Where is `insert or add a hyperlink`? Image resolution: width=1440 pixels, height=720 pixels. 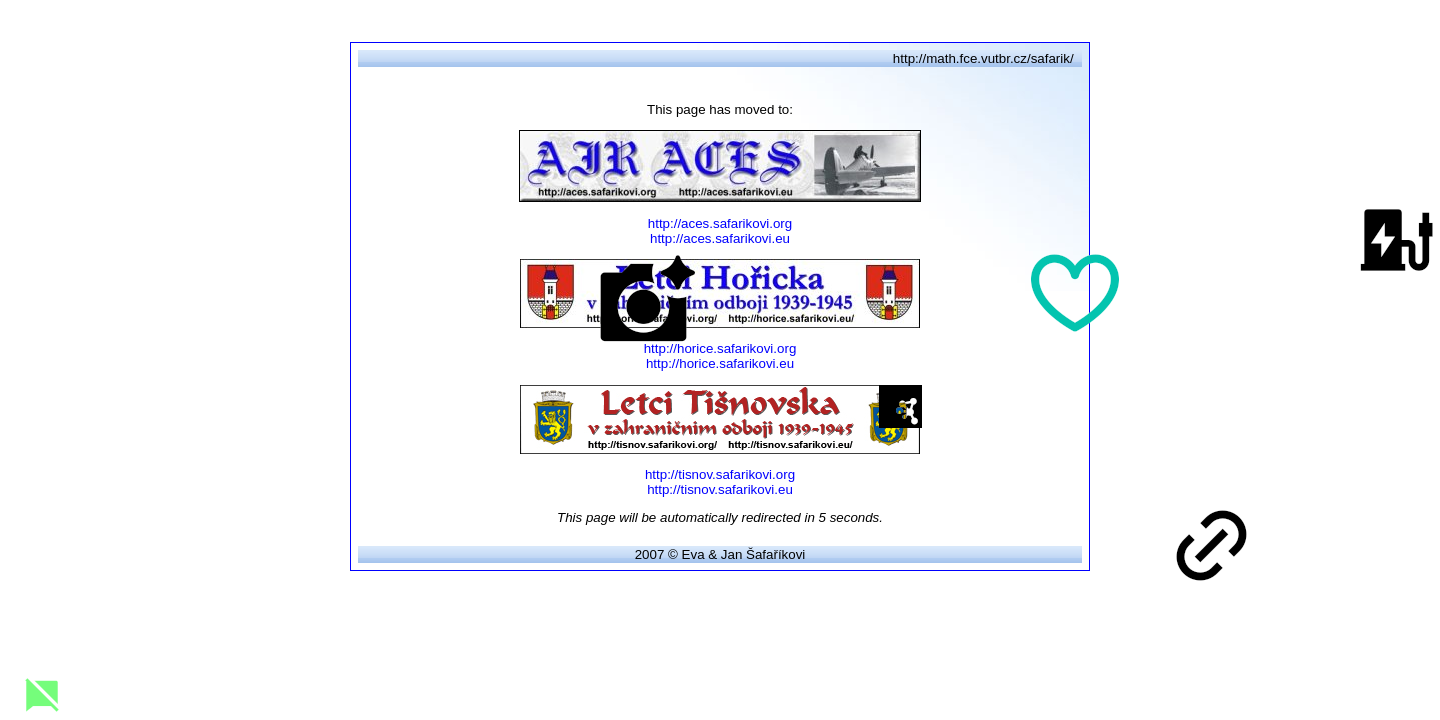
insert or add a hyperlink is located at coordinates (1211, 545).